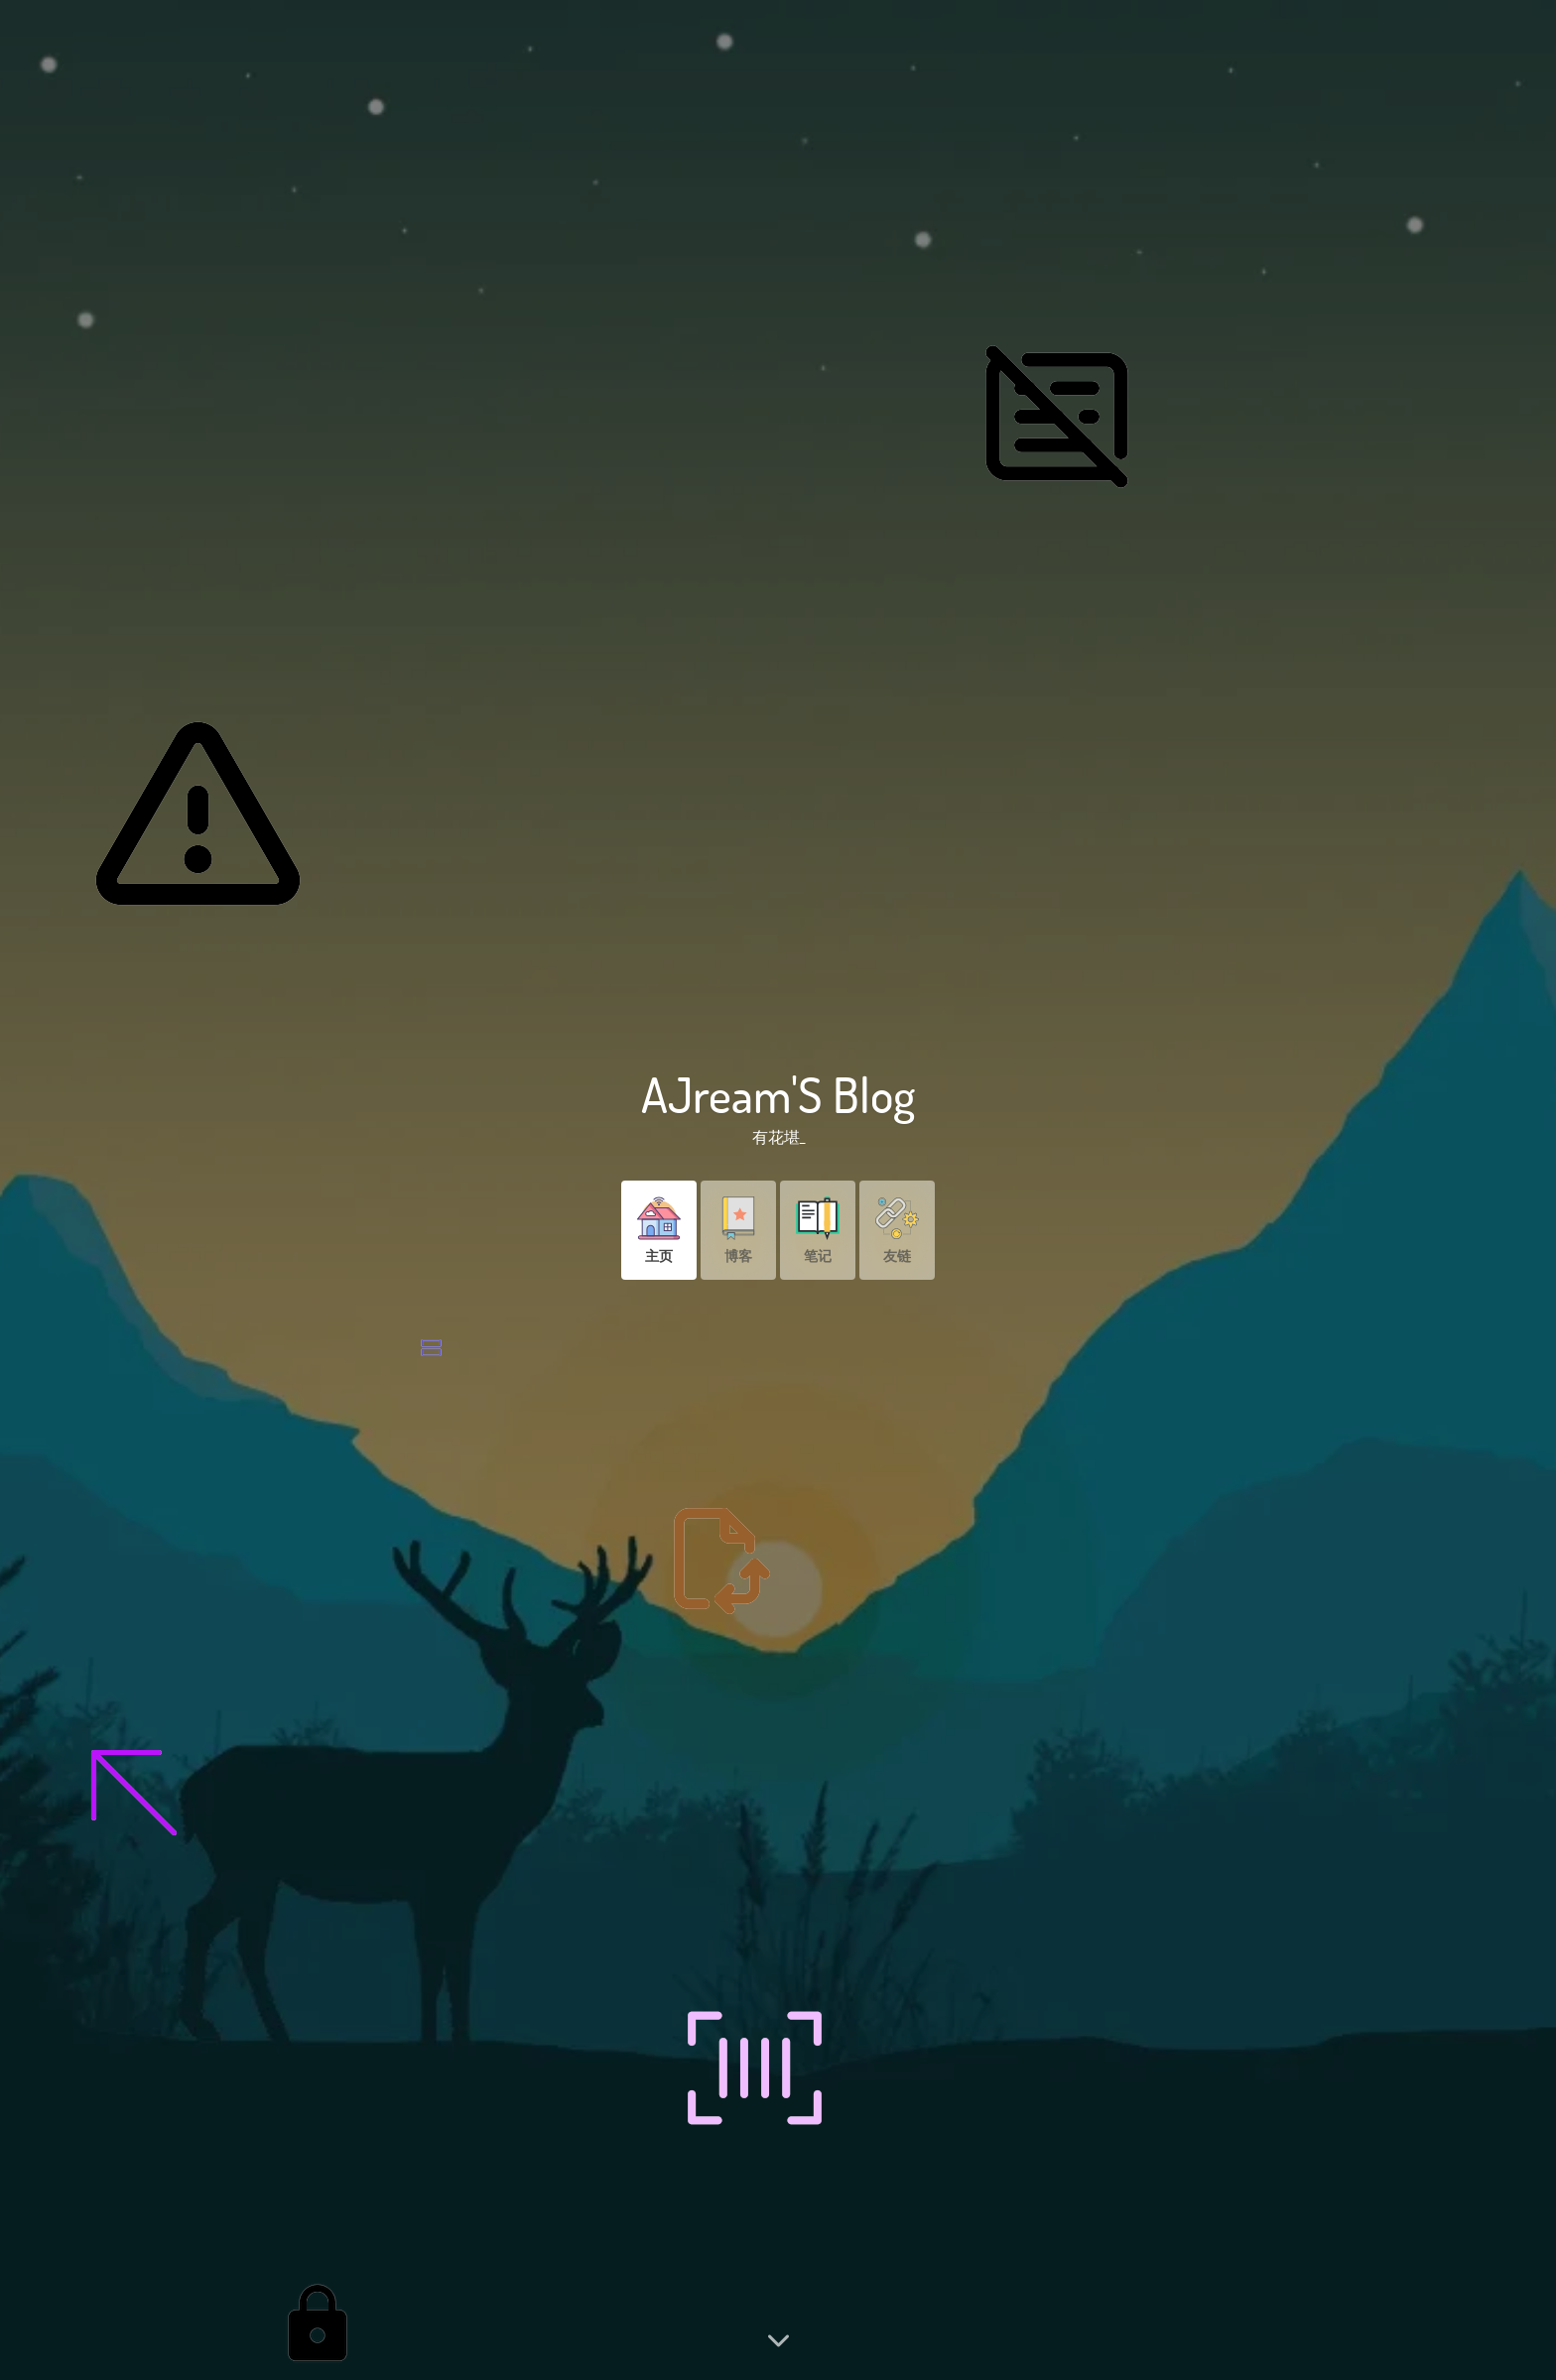 The image size is (1556, 2380). Describe the element at coordinates (318, 2324) in the screenshot. I see `indicates a secure connection` at that location.